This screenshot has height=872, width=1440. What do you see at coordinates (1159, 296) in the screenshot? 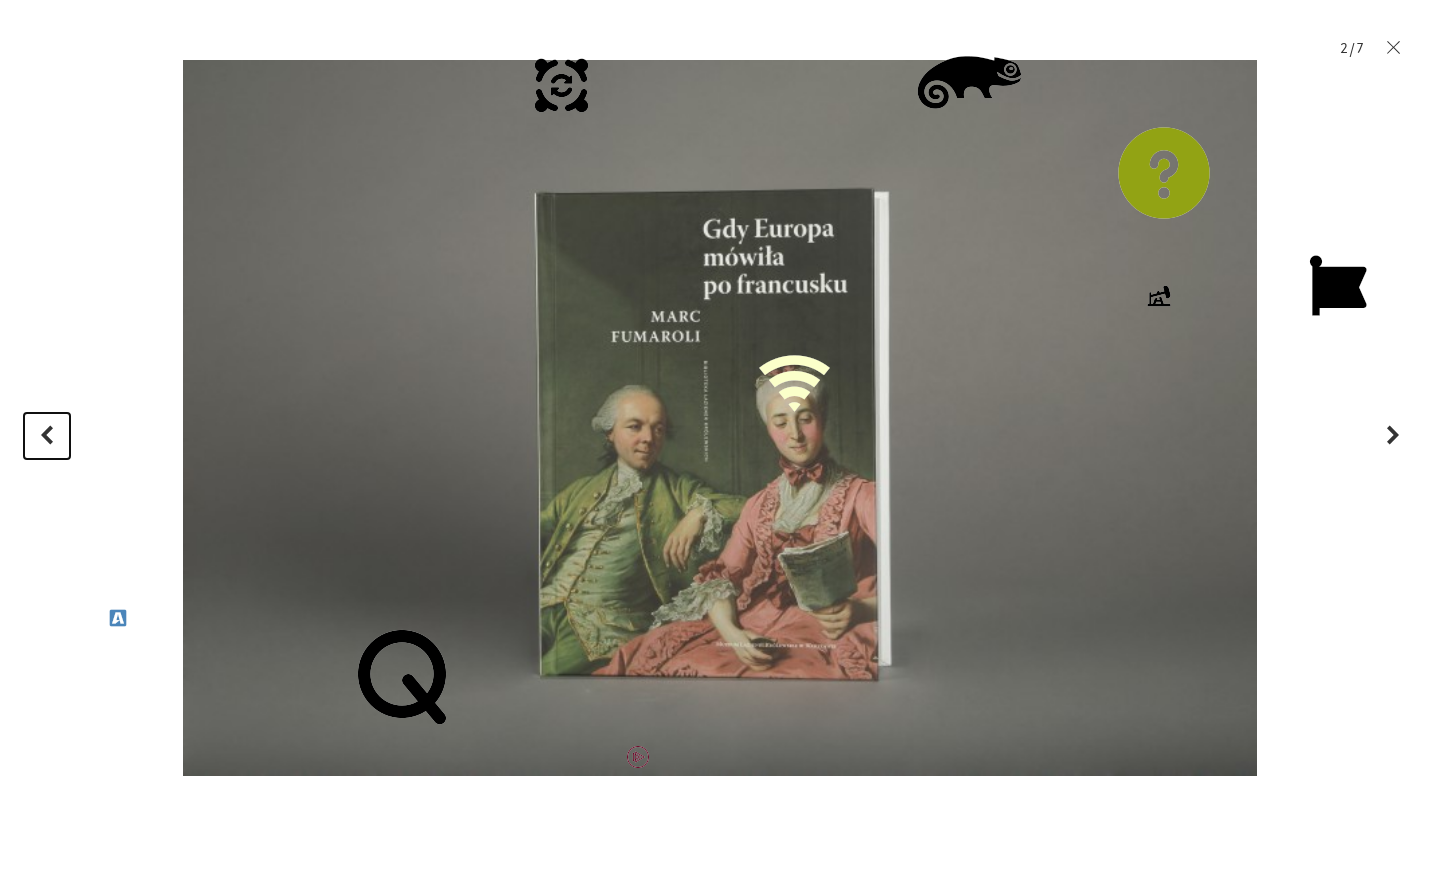
I see `represents oil and gas industry or energy sector` at bounding box center [1159, 296].